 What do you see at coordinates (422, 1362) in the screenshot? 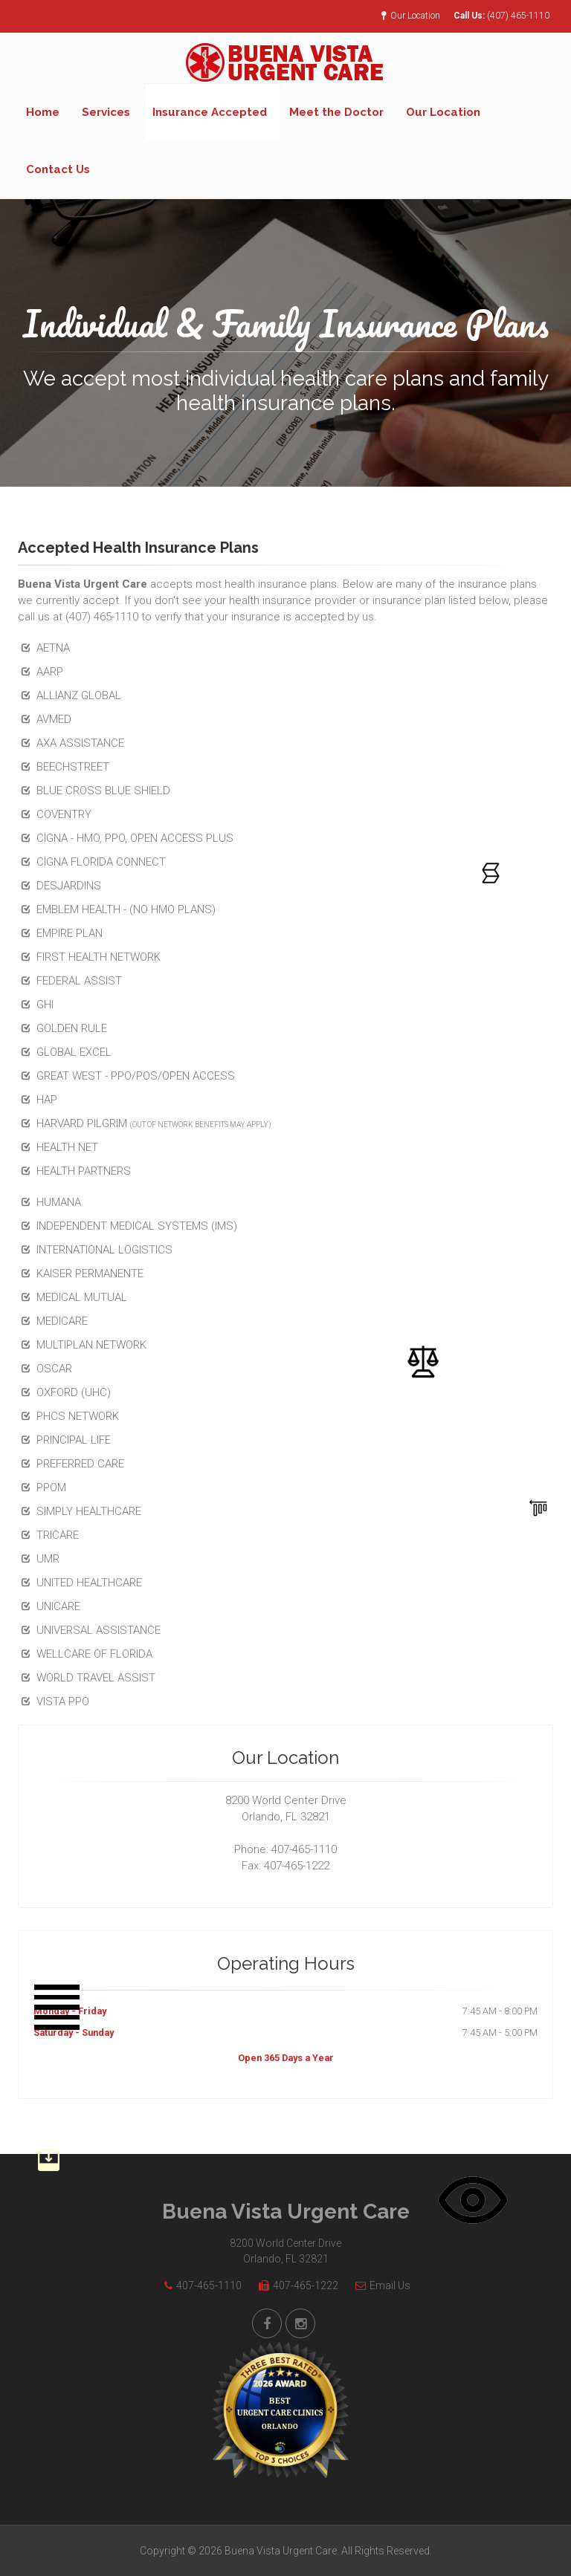
I see `view license or legal information` at bounding box center [422, 1362].